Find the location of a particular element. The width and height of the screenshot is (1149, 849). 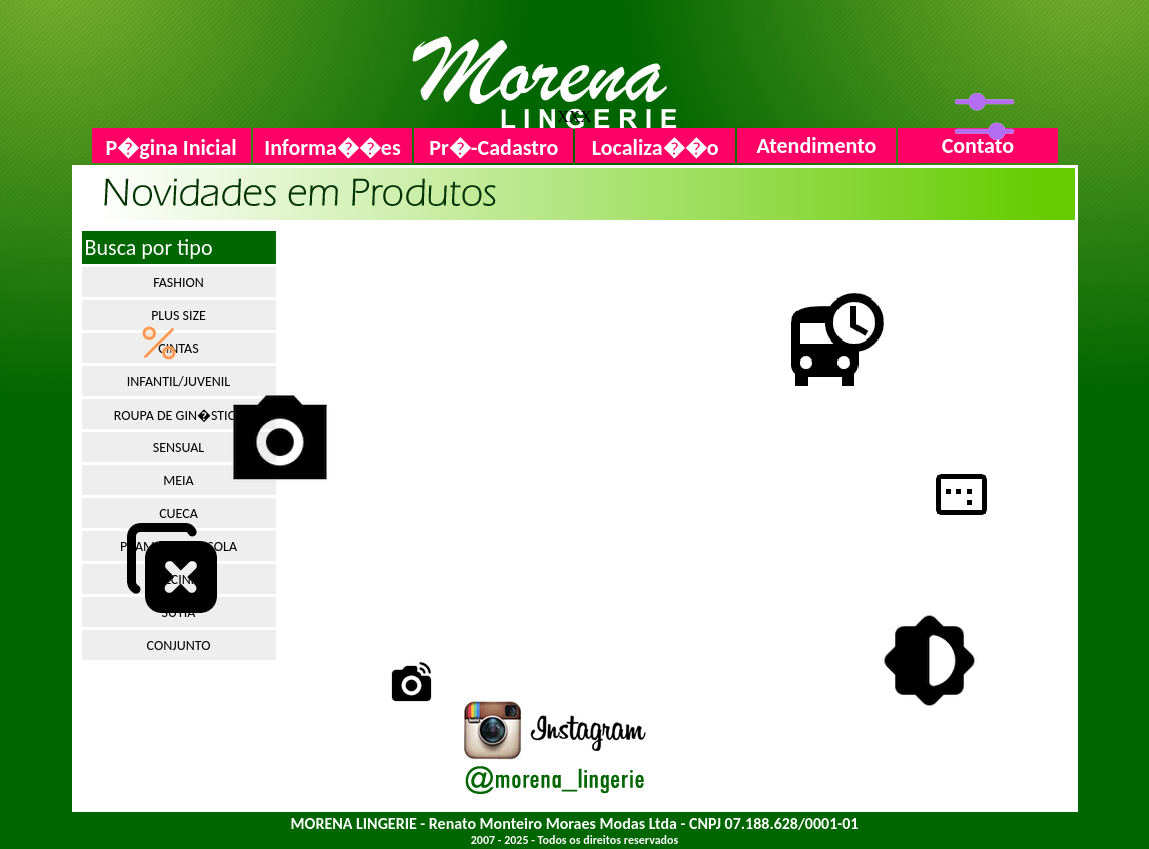

adjust image aspect ratio settings is located at coordinates (961, 494).